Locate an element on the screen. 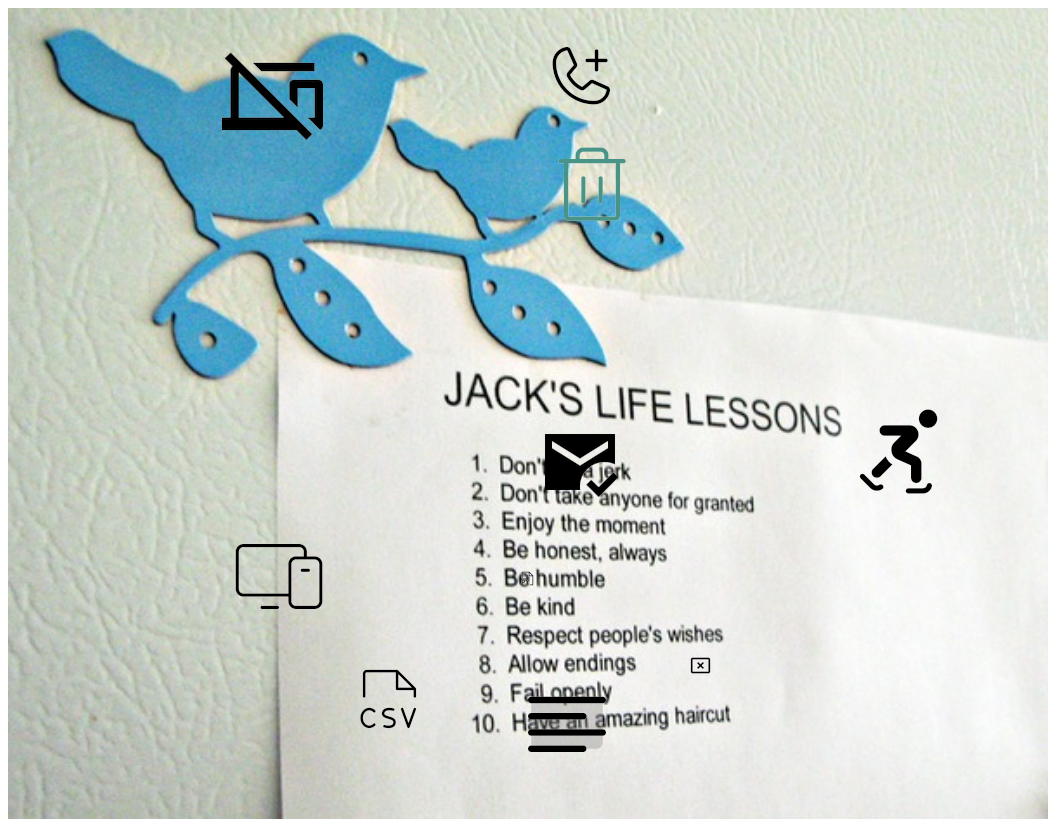 The height and width of the screenshot is (831, 1048). device connection unavailable or disabled is located at coordinates (272, 96).